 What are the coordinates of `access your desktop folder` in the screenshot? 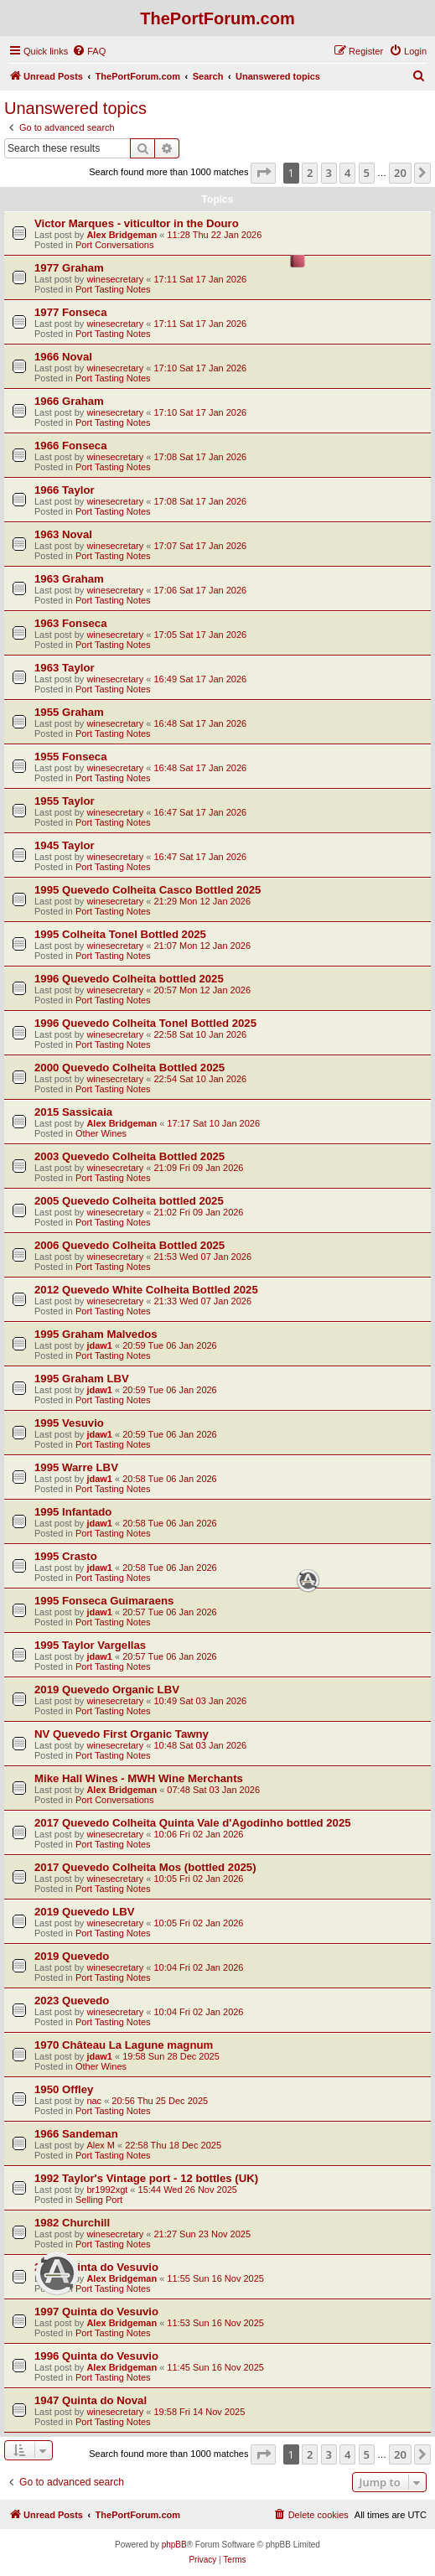 It's located at (298, 261).